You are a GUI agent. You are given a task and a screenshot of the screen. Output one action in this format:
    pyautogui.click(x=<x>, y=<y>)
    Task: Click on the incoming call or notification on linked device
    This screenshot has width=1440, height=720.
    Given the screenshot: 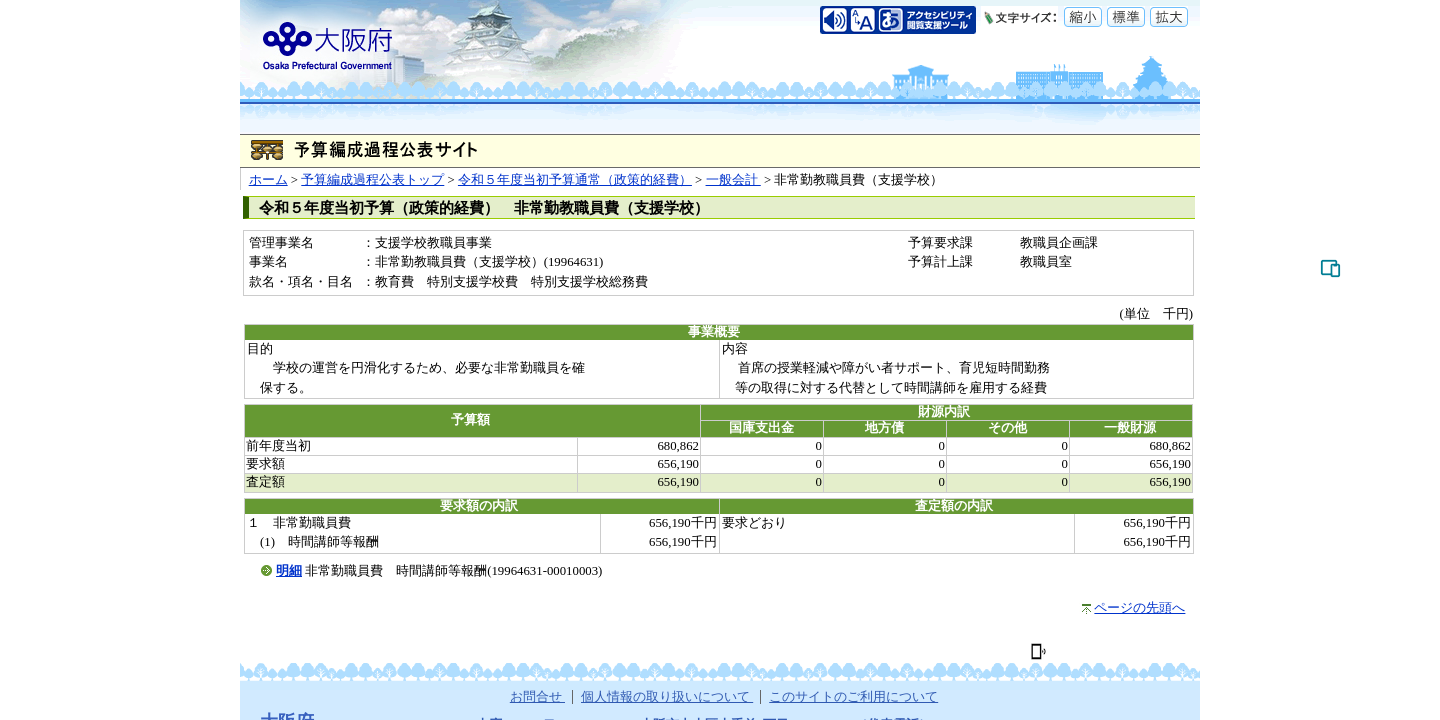 What is the action you would take?
    pyautogui.click(x=1038, y=651)
    